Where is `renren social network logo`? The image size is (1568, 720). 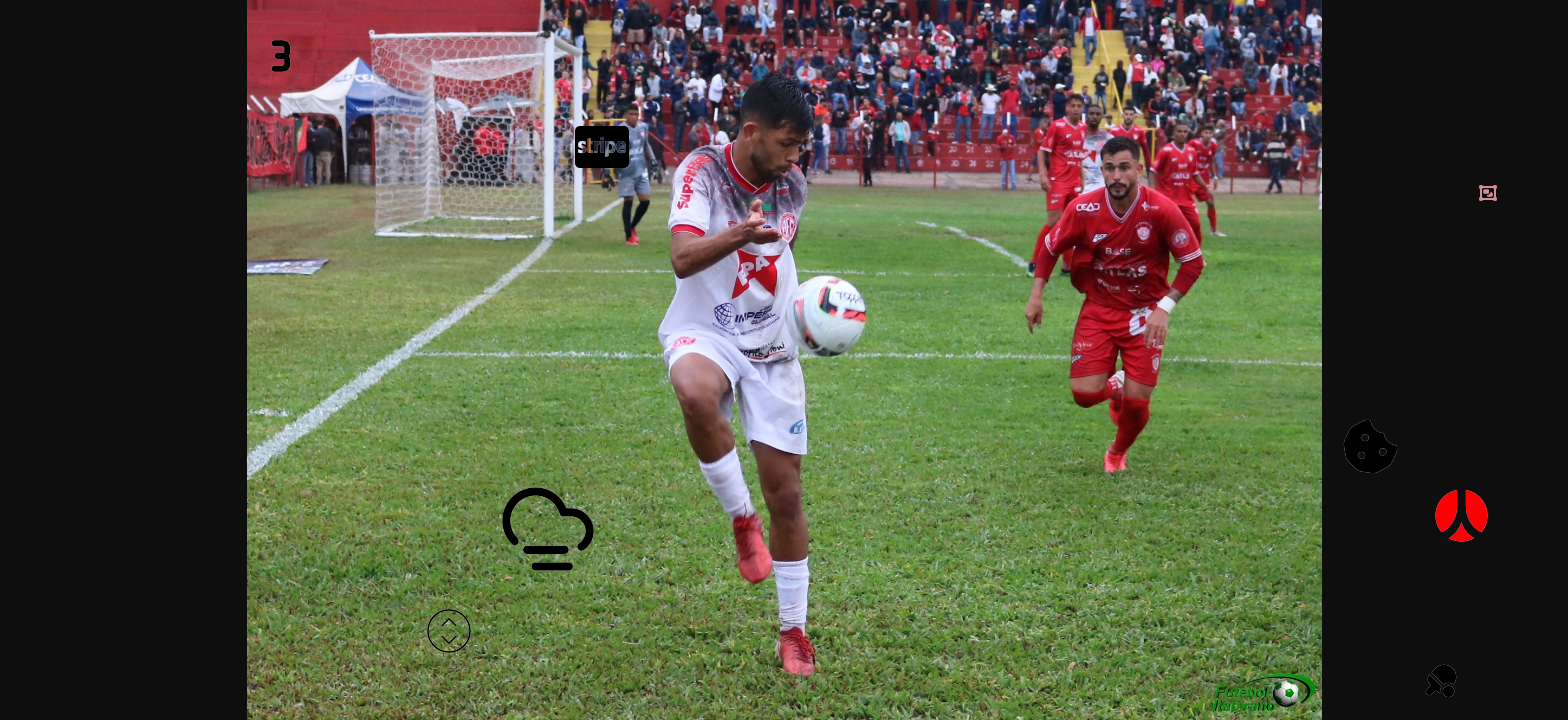
renren social network logo is located at coordinates (1461, 515).